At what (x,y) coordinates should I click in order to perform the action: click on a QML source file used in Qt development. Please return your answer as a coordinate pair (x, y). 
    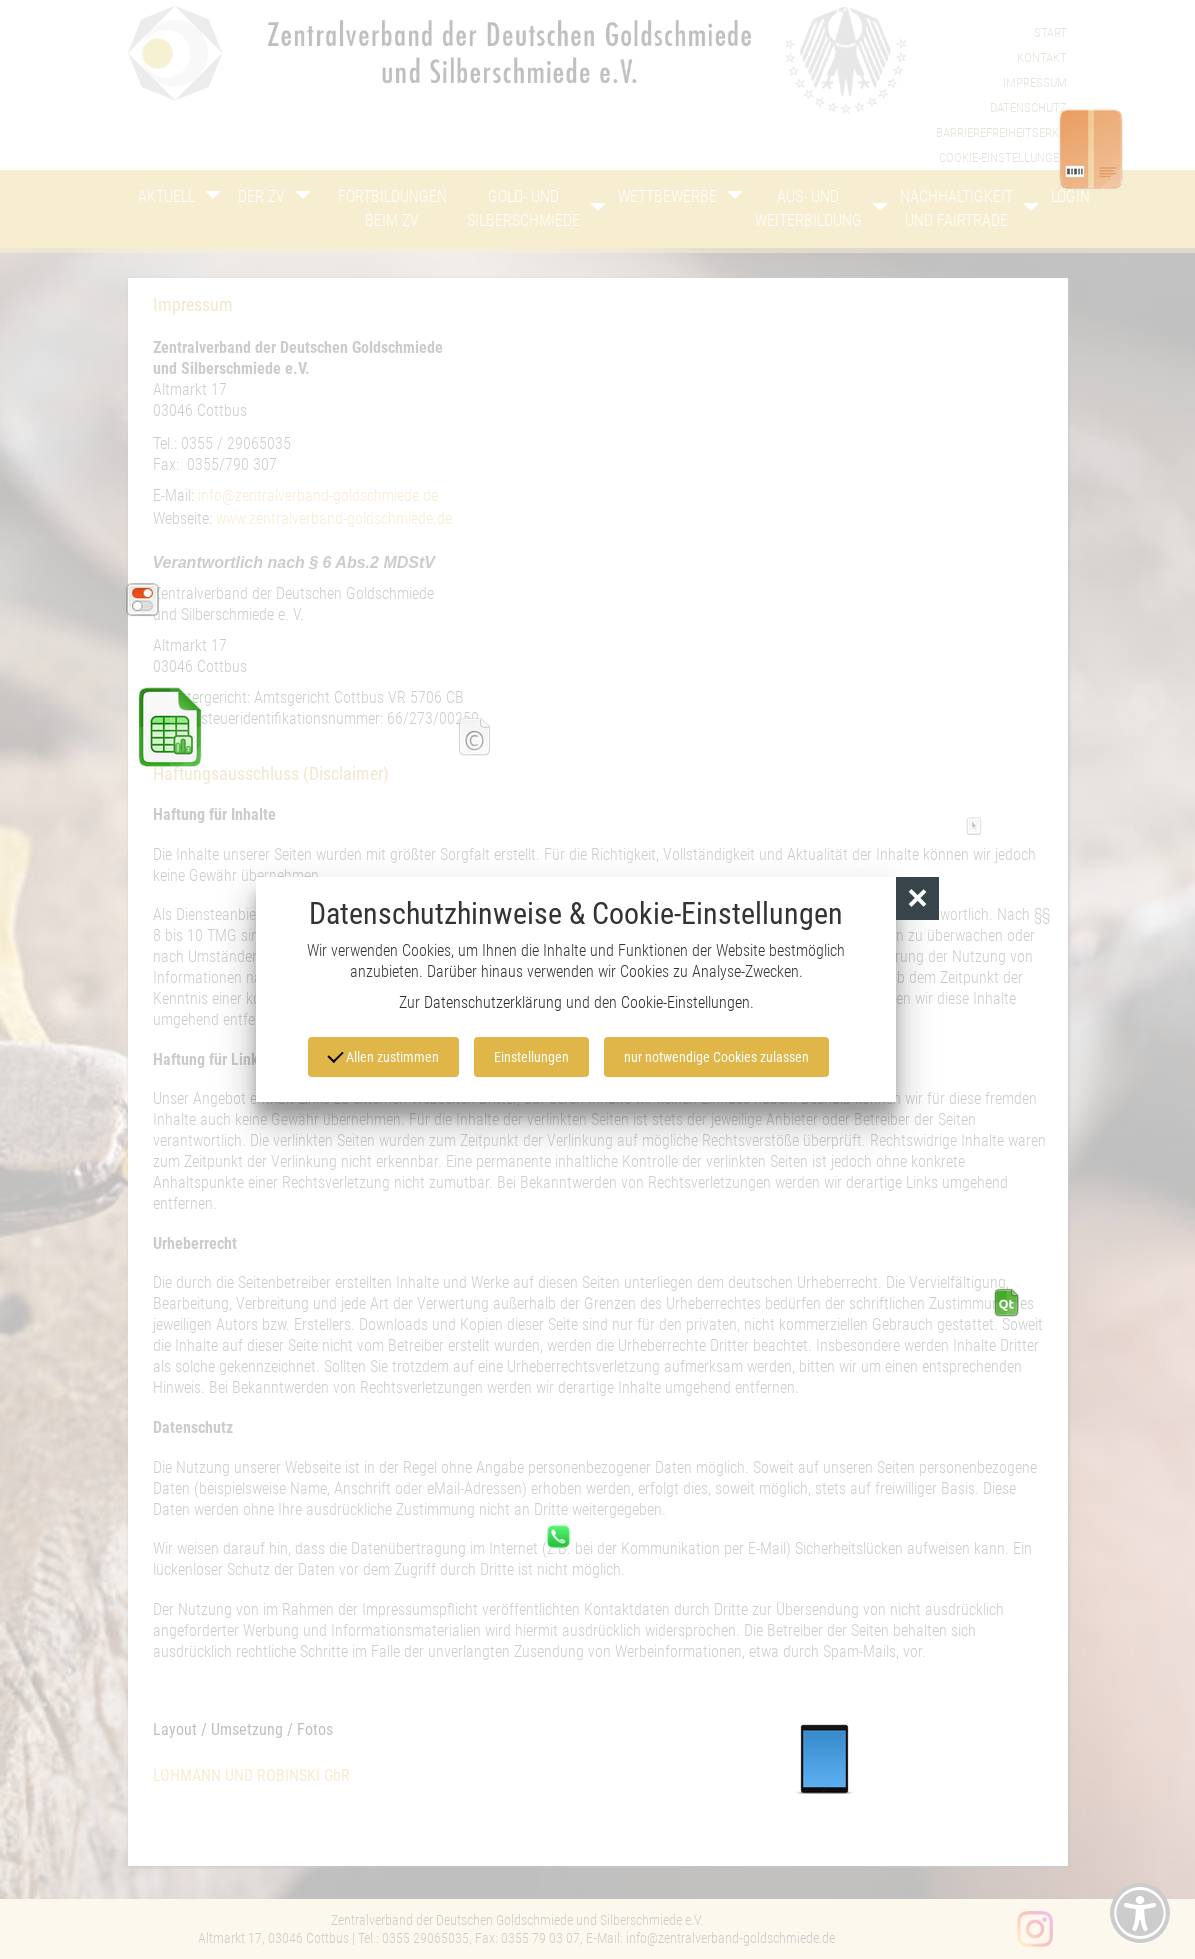
    Looking at the image, I should click on (1006, 1302).